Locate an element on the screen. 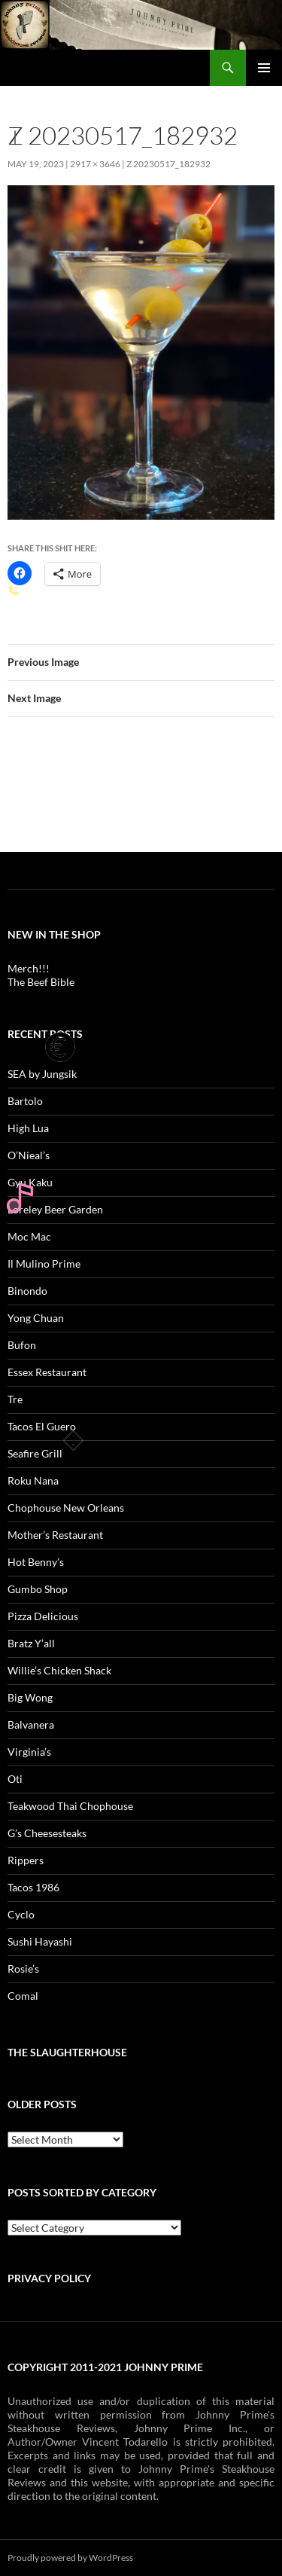 Image resolution: width=282 pixels, height=2576 pixels. vertical divider or separator between UI elements is located at coordinates (15, 138).